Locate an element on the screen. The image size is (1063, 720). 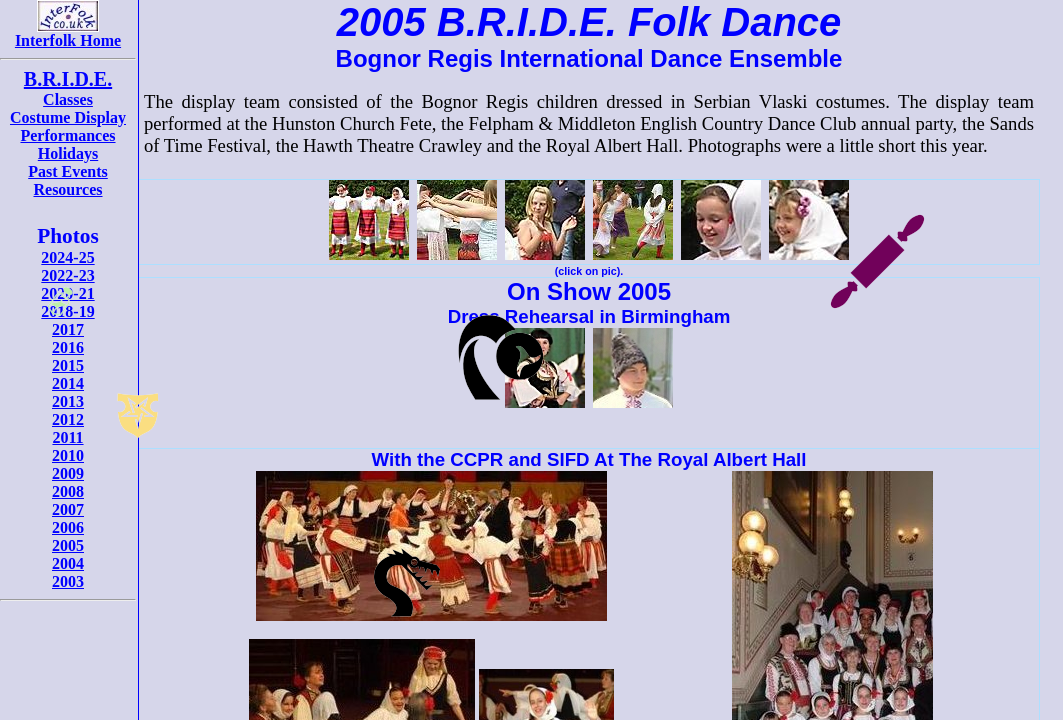
potion or consumable item in inventory is located at coordinates (60, 301).